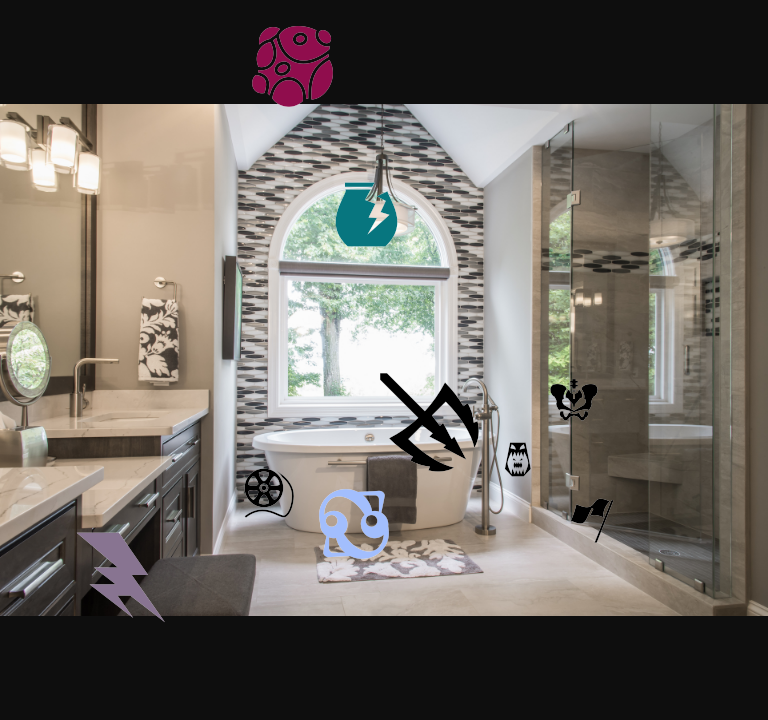  Describe the element at coordinates (366, 214) in the screenshot. I see `indicates a broken or damaged item` at that location.